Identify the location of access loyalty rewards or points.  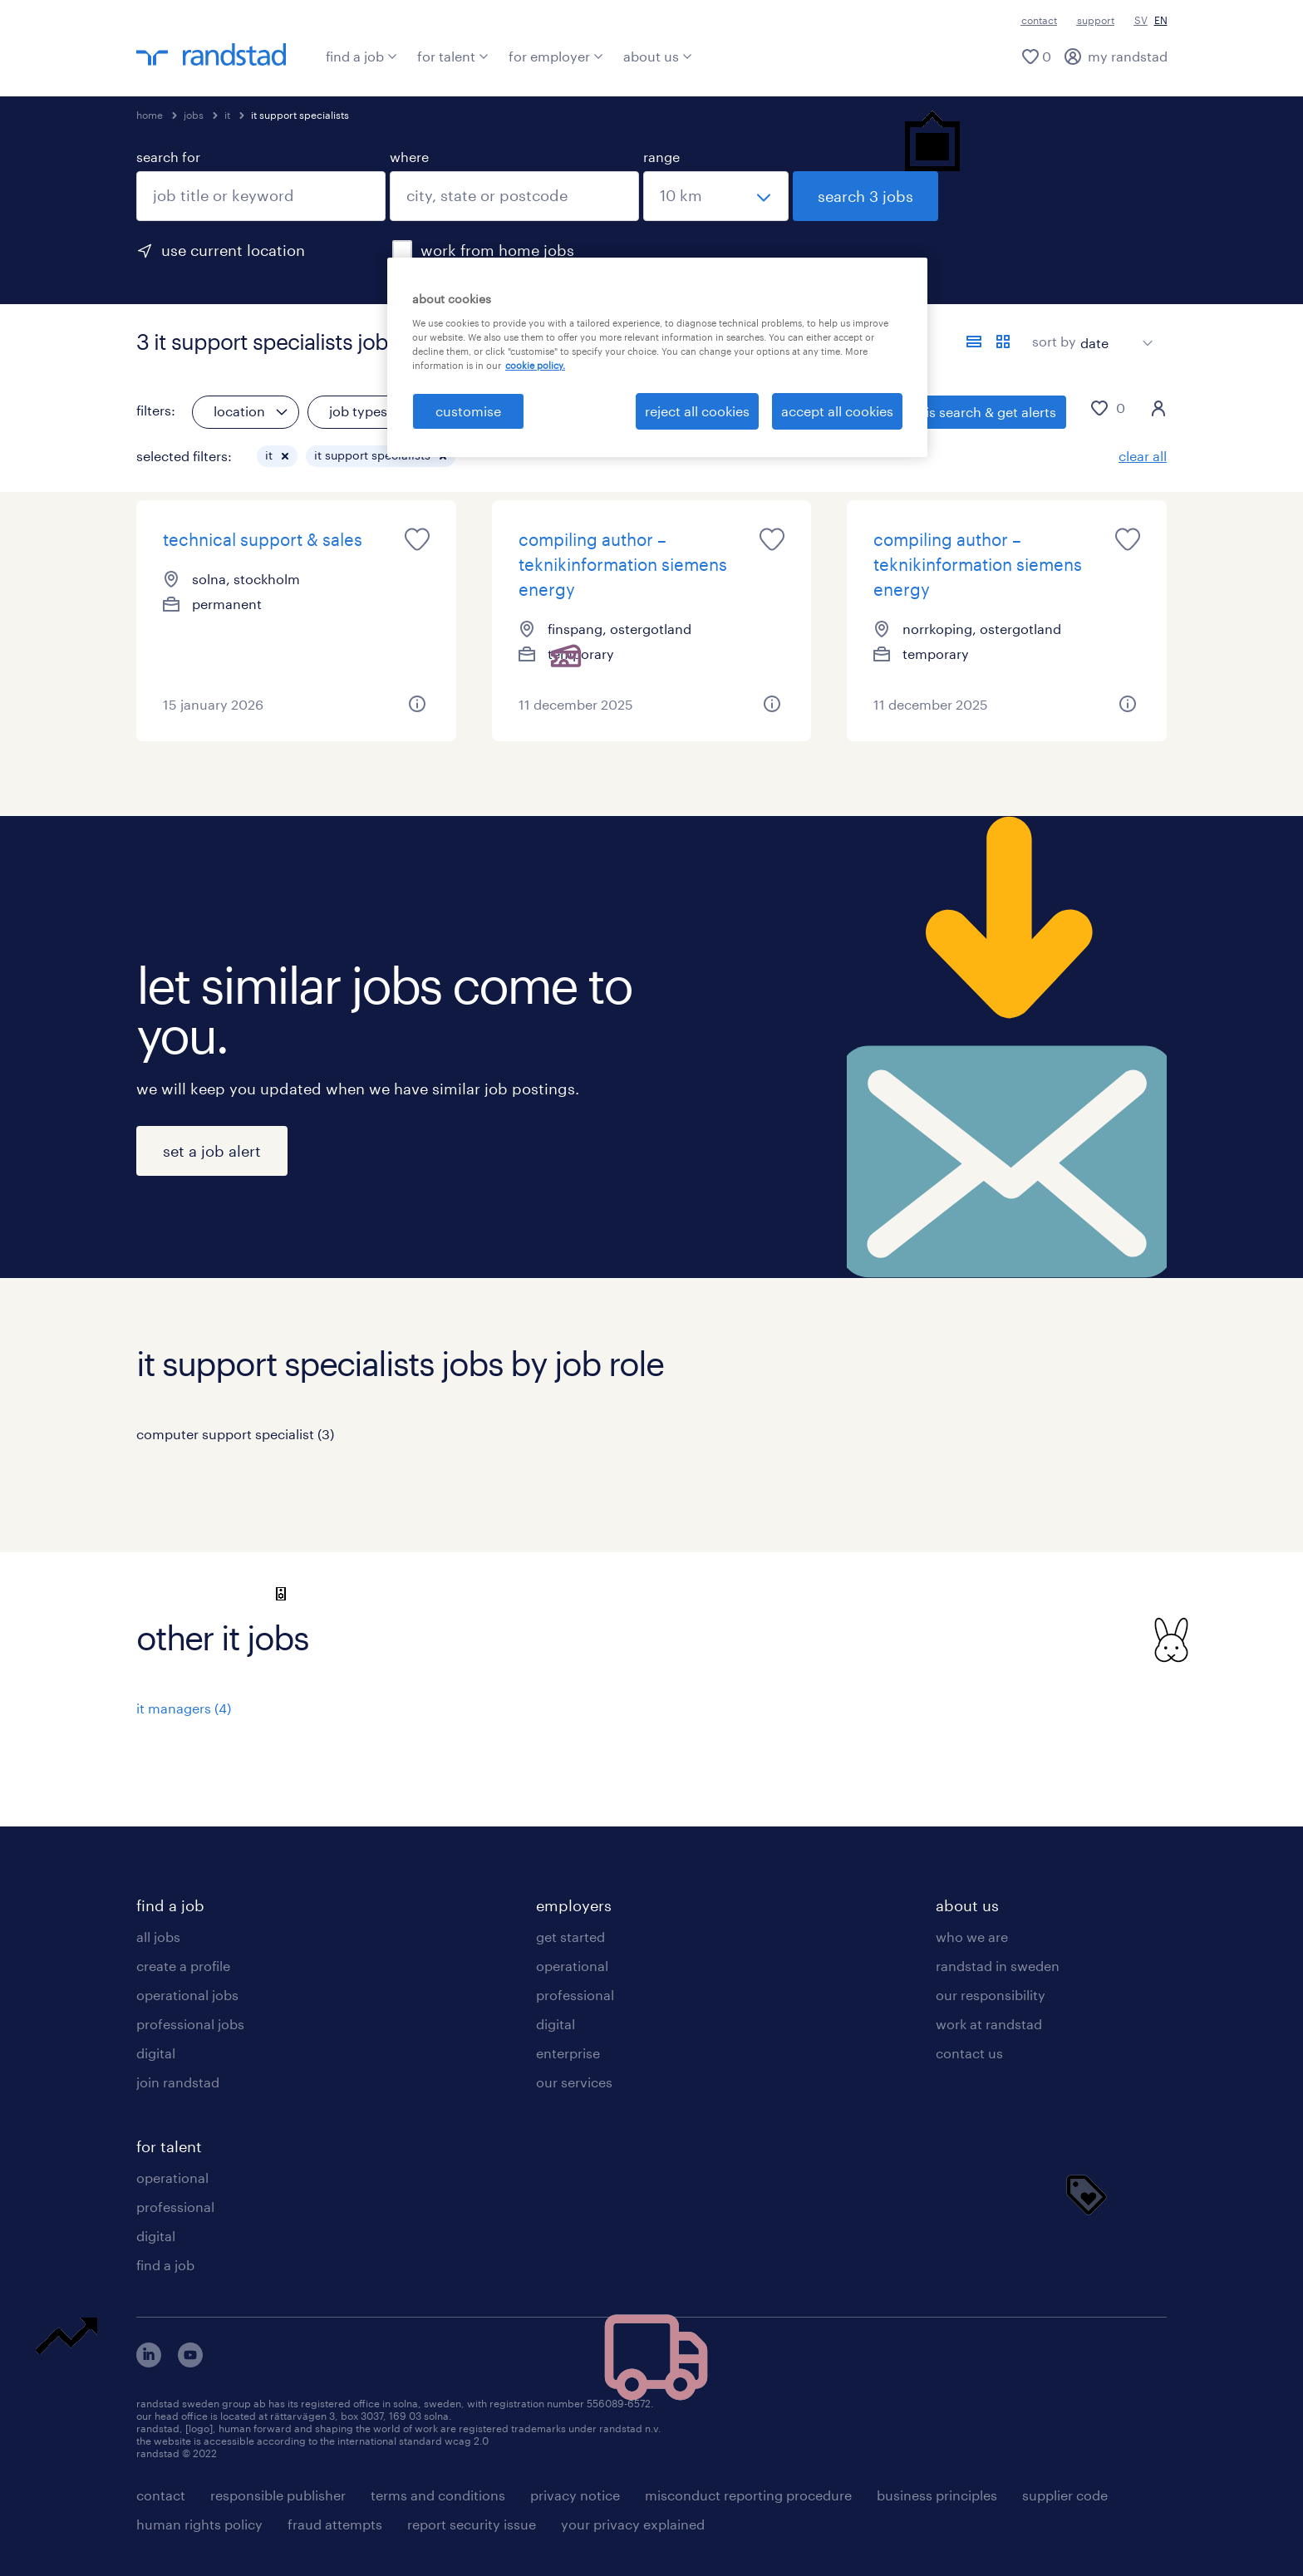
(1086, 2195).